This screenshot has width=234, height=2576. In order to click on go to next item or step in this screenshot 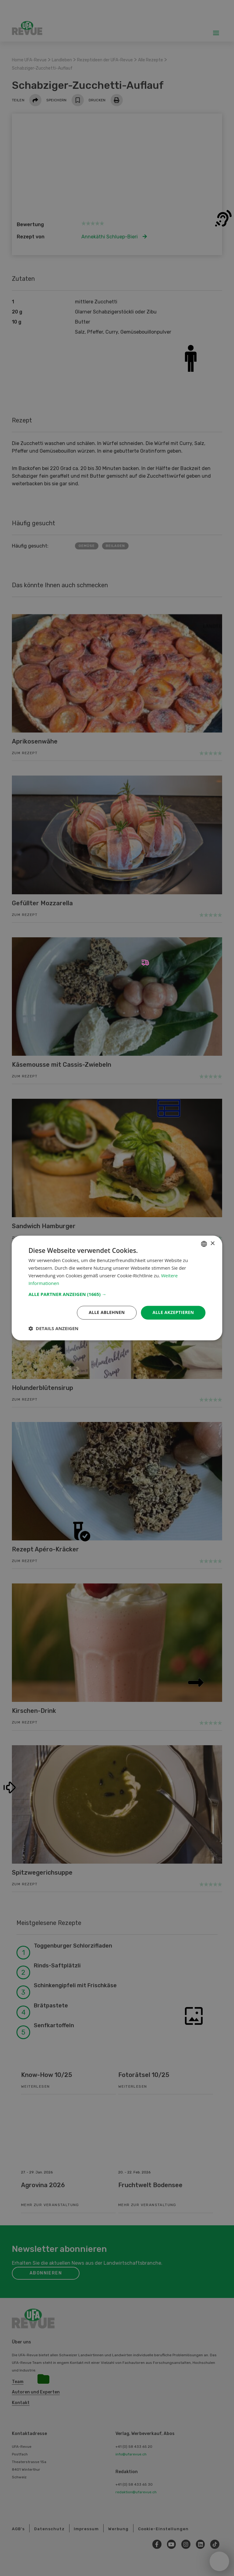, I will do `click(196, 1682)`.